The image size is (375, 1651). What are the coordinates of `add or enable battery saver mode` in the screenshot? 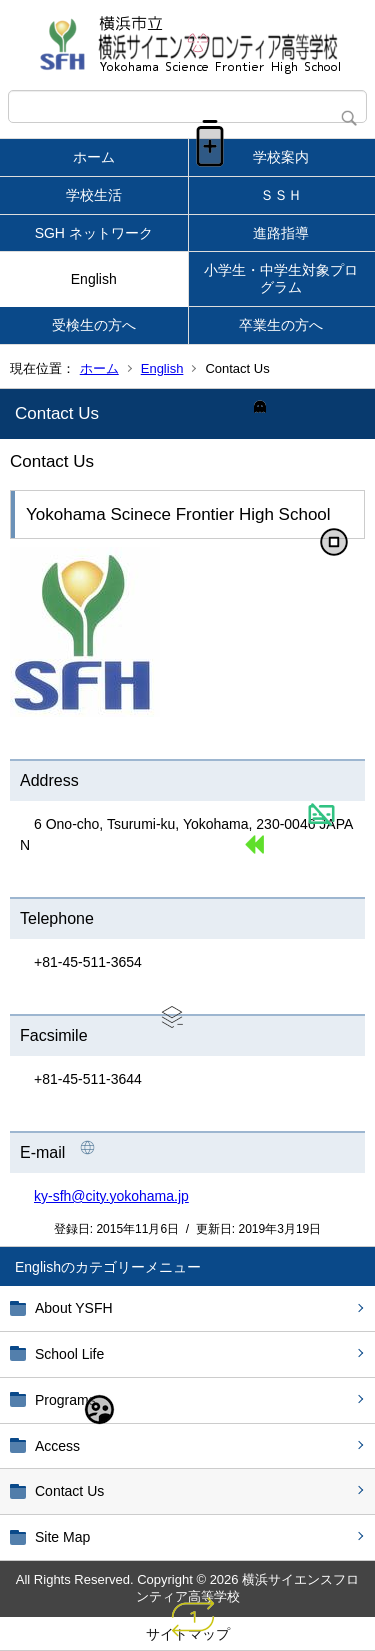 It's located at (210, 144).